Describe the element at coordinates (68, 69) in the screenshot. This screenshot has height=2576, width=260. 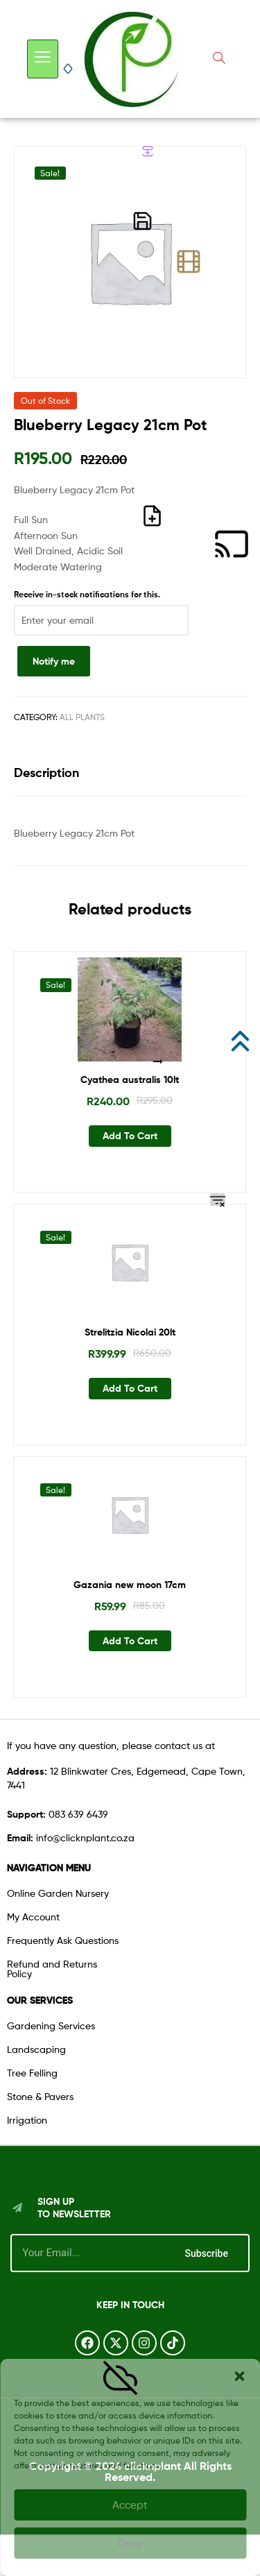
I see `add or edit a keyframe in animation timeline` at that location.